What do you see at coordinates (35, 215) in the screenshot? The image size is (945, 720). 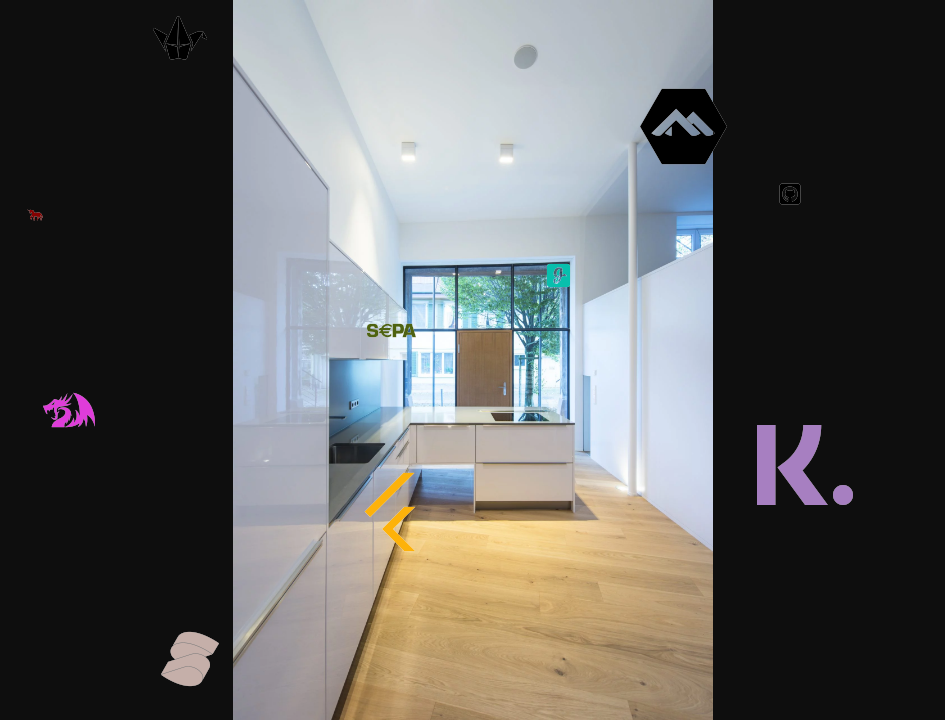 I see `gunicorn python WSGI server branding` at bounding box center [35, 215].